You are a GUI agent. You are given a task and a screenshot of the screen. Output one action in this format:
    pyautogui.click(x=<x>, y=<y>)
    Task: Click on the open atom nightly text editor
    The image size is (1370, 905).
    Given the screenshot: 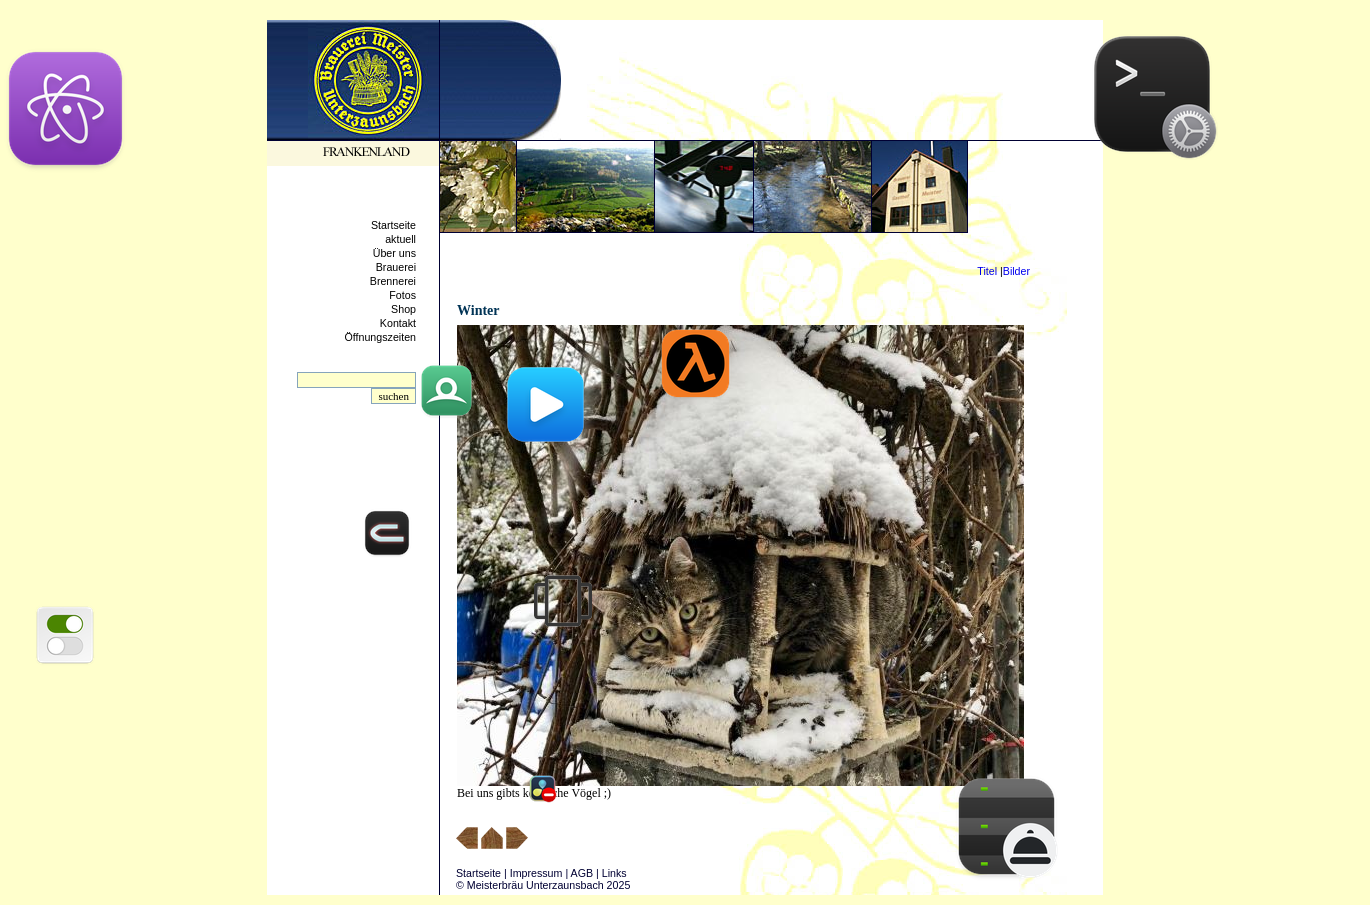 What is the action you would take?
    pyautogui.click(x=65, y=108)
    